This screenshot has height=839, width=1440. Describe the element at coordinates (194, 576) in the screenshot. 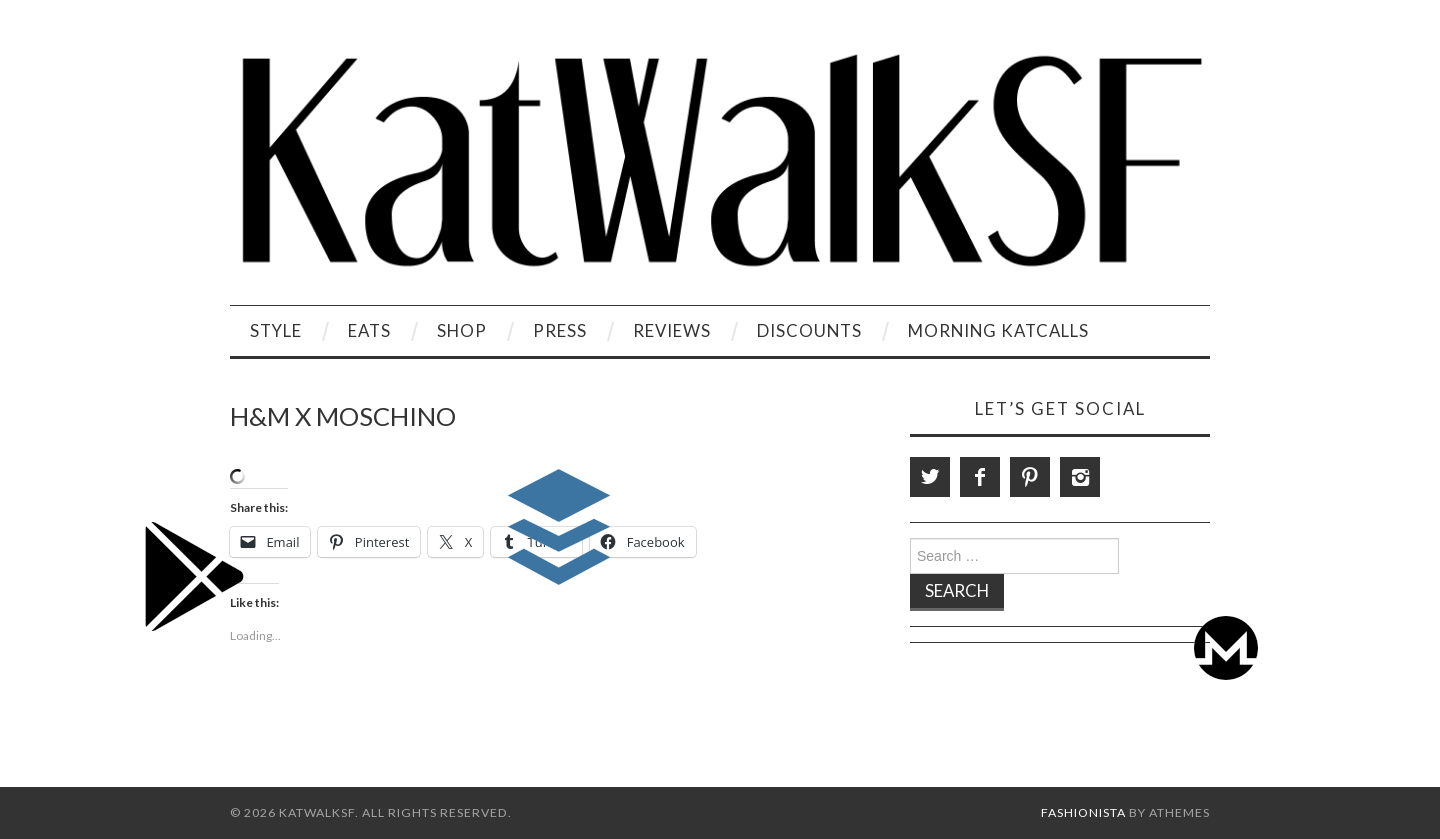

I see `open the Google Play Store` at that location.